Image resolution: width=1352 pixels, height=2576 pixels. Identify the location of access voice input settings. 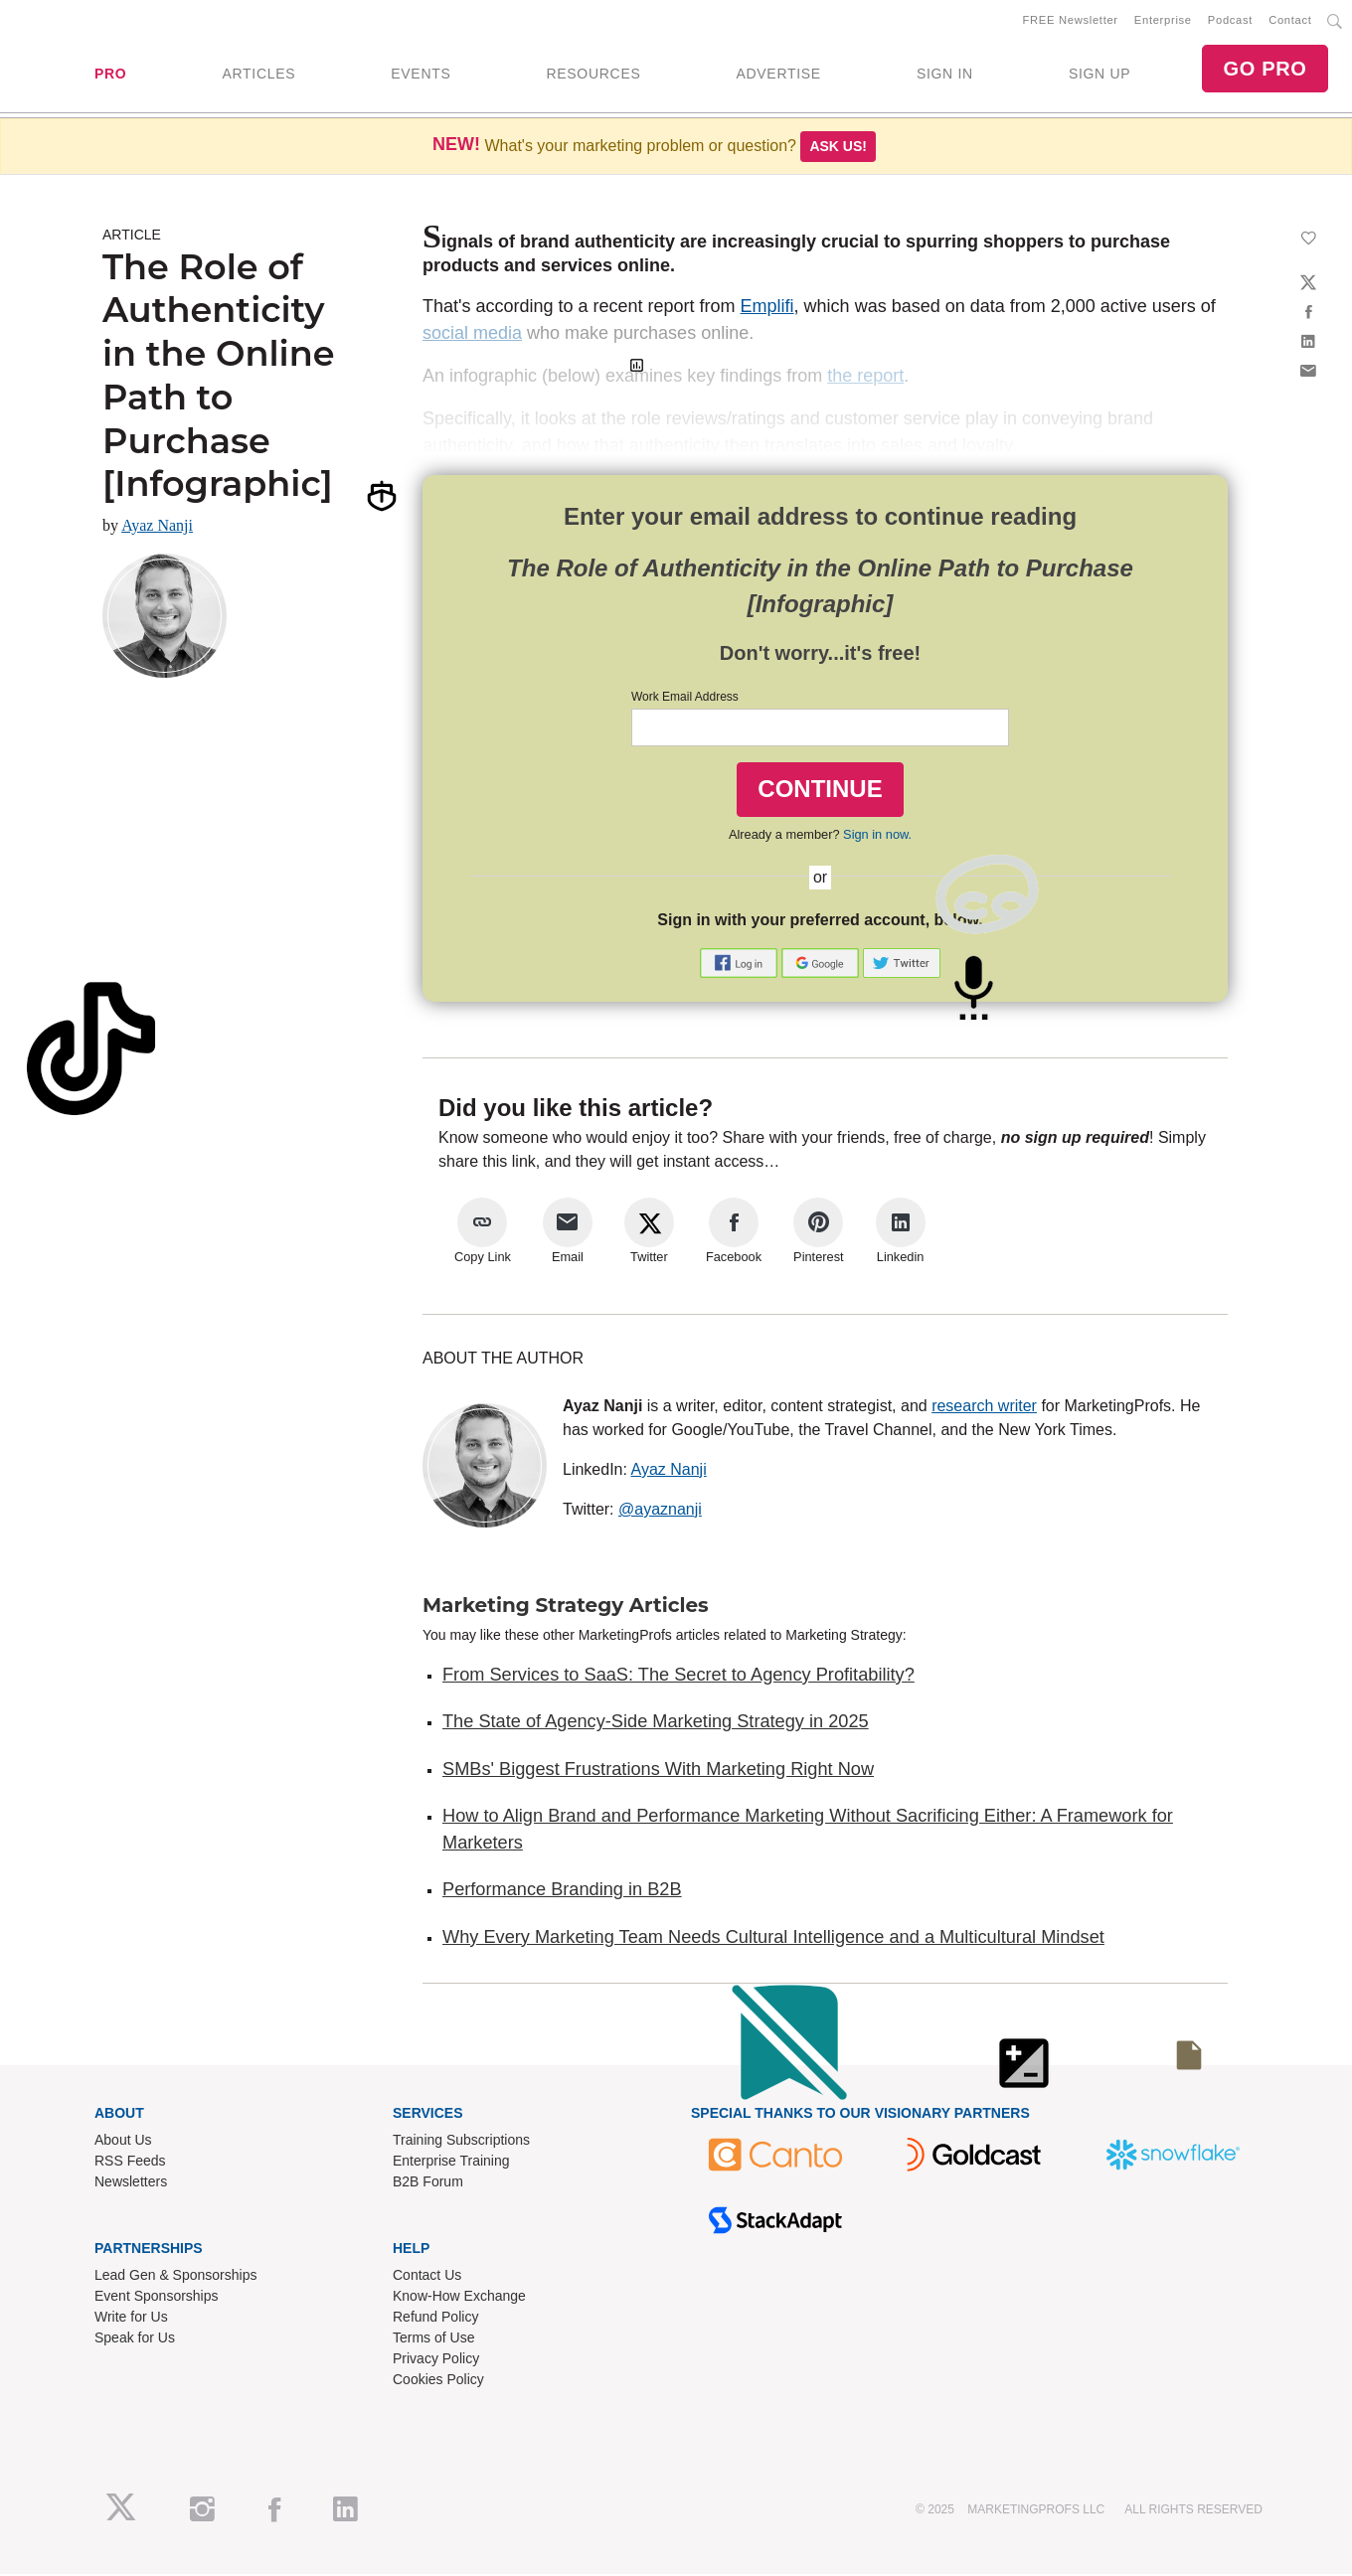
(973, 986).